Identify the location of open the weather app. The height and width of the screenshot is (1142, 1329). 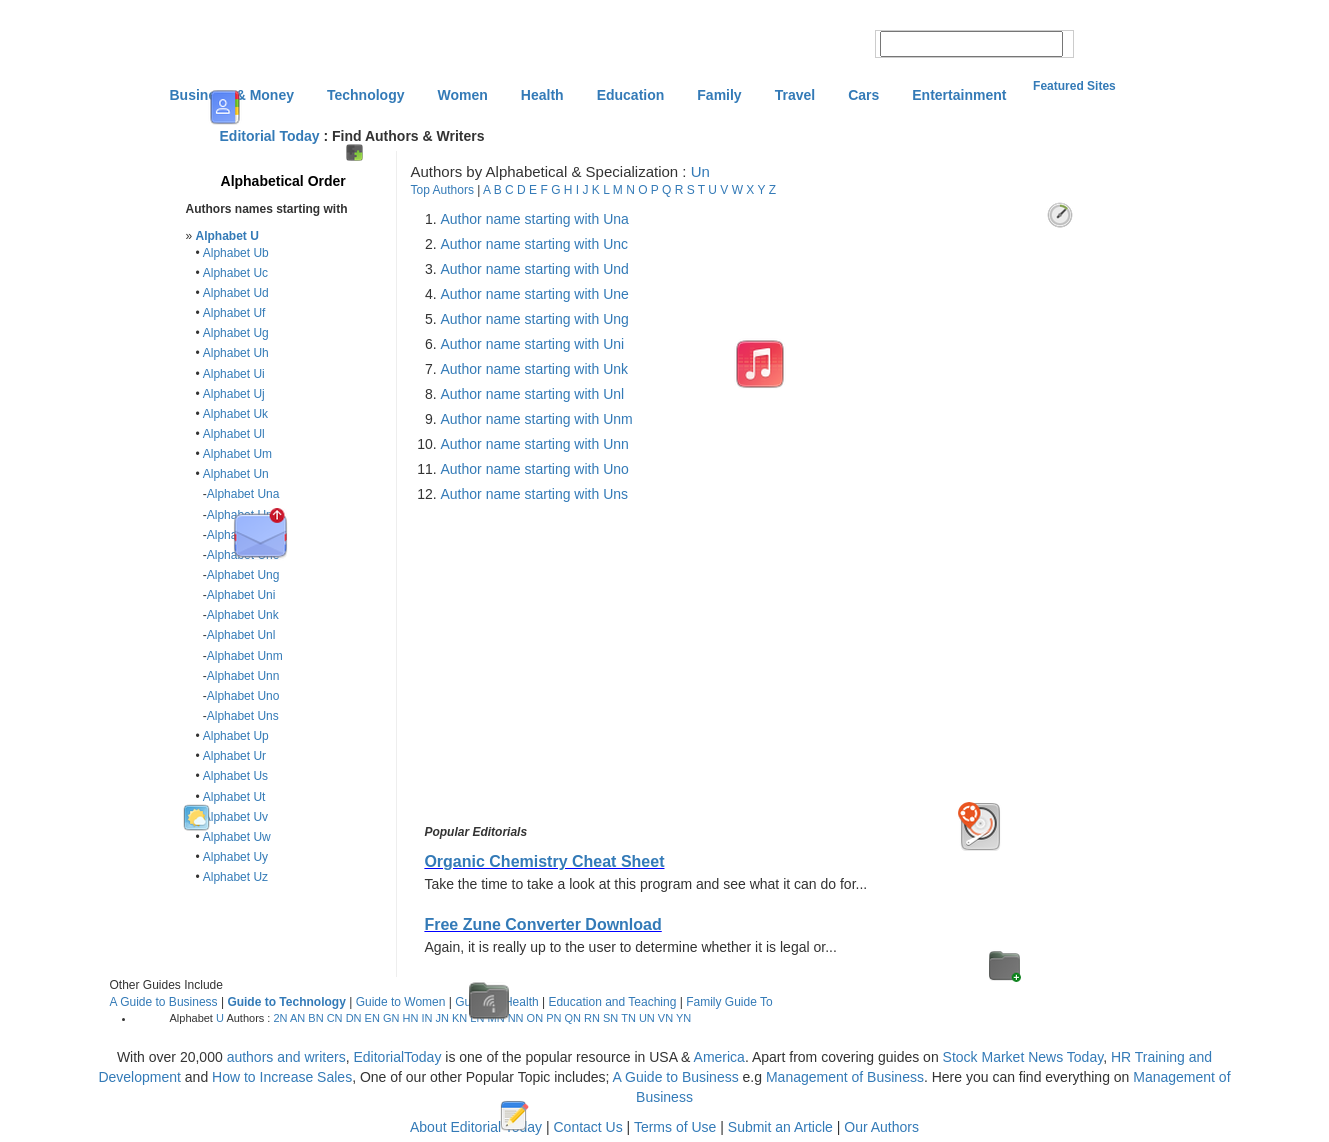
(196, 817).